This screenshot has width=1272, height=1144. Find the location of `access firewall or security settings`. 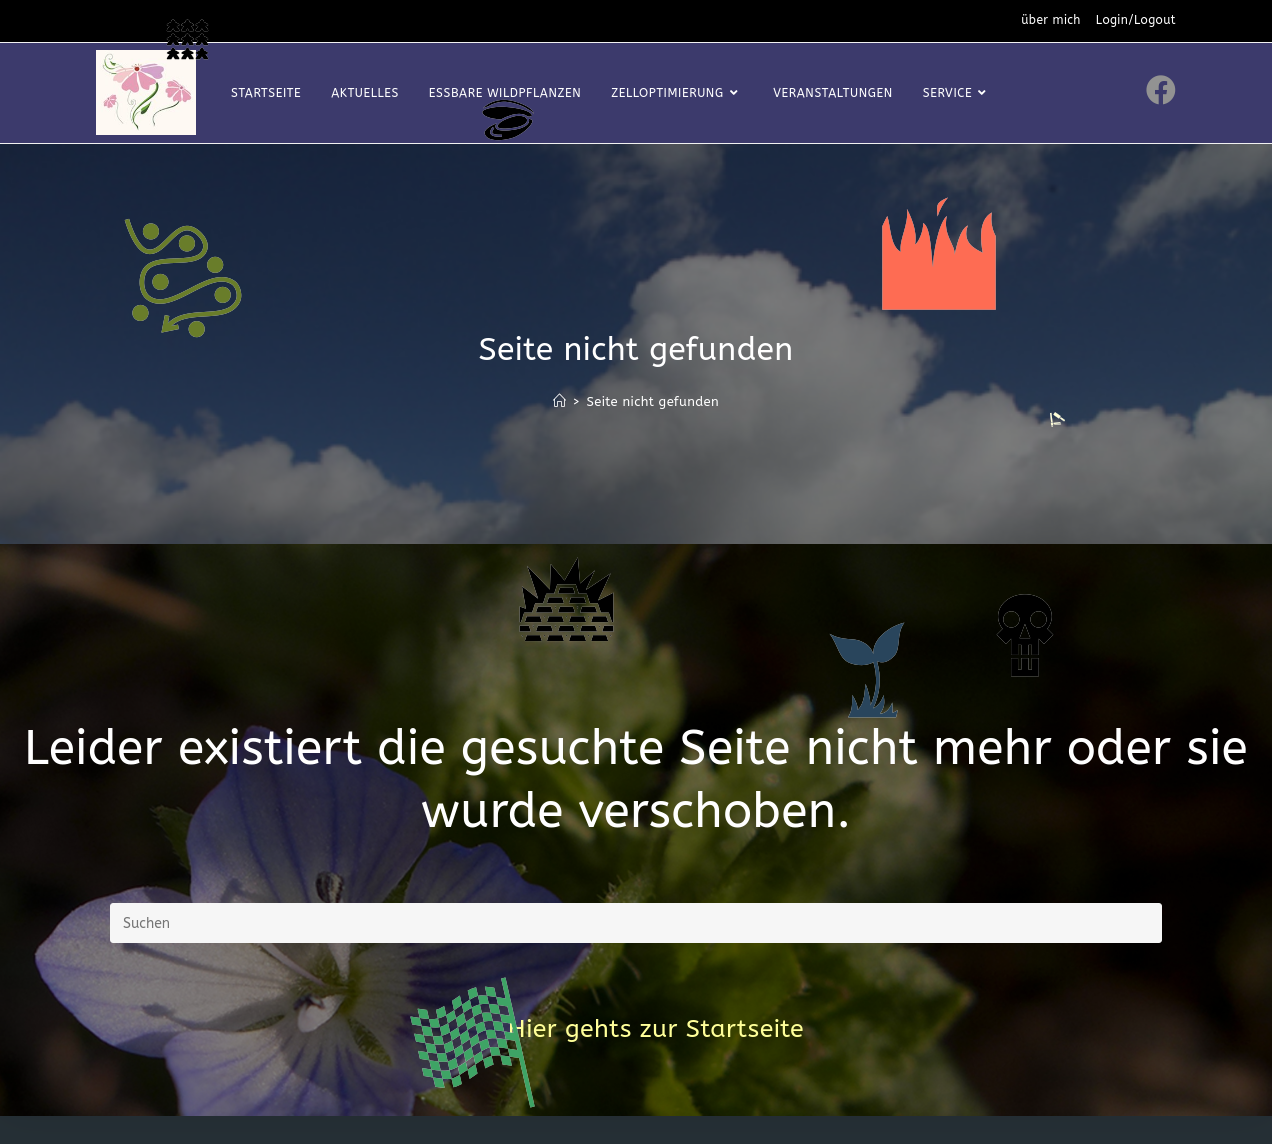

access firewall or security settings is located at coordinates (939, 253).